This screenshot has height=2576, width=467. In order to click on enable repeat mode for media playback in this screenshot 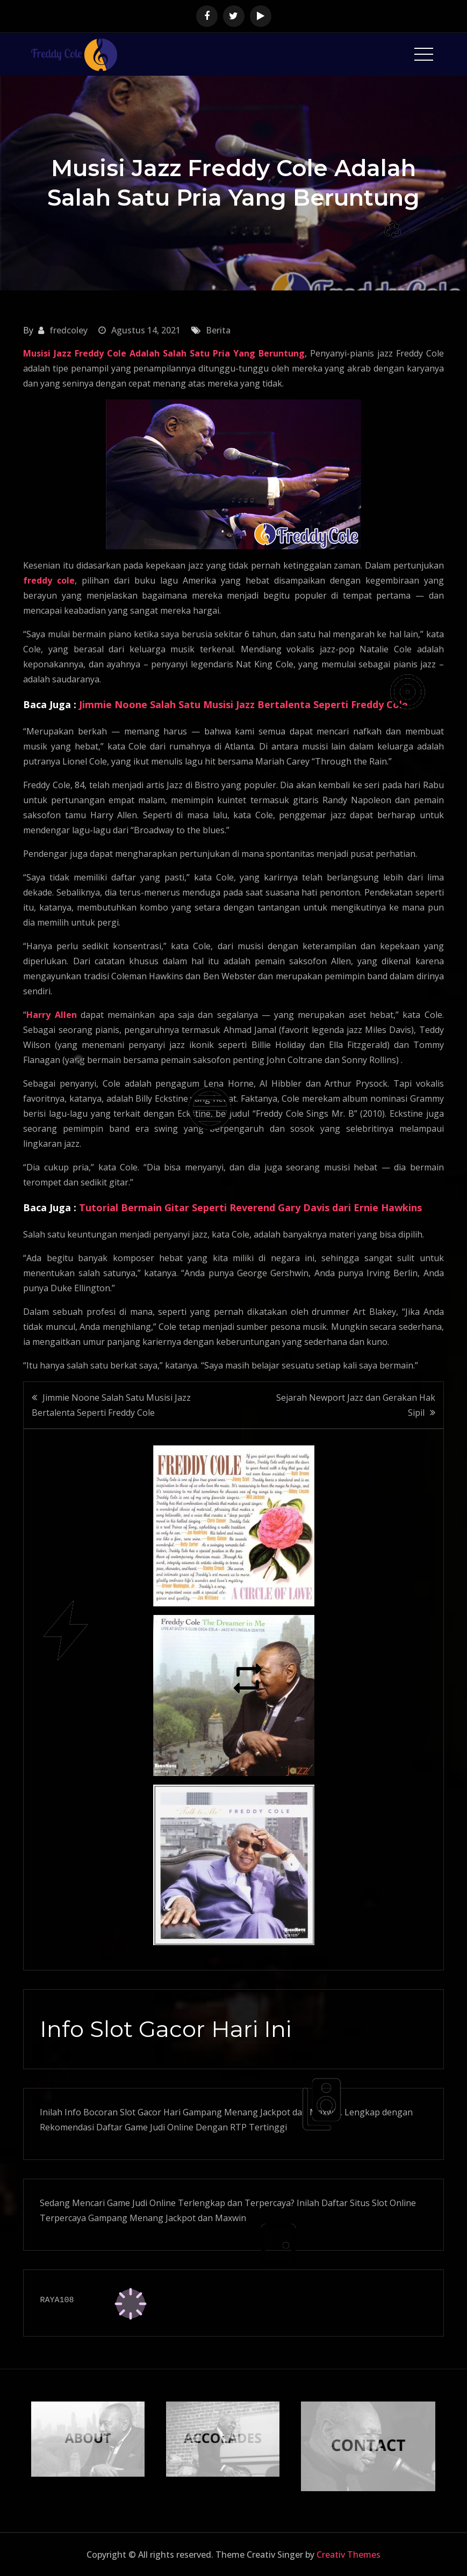, I will do `click(248, 1678)`.